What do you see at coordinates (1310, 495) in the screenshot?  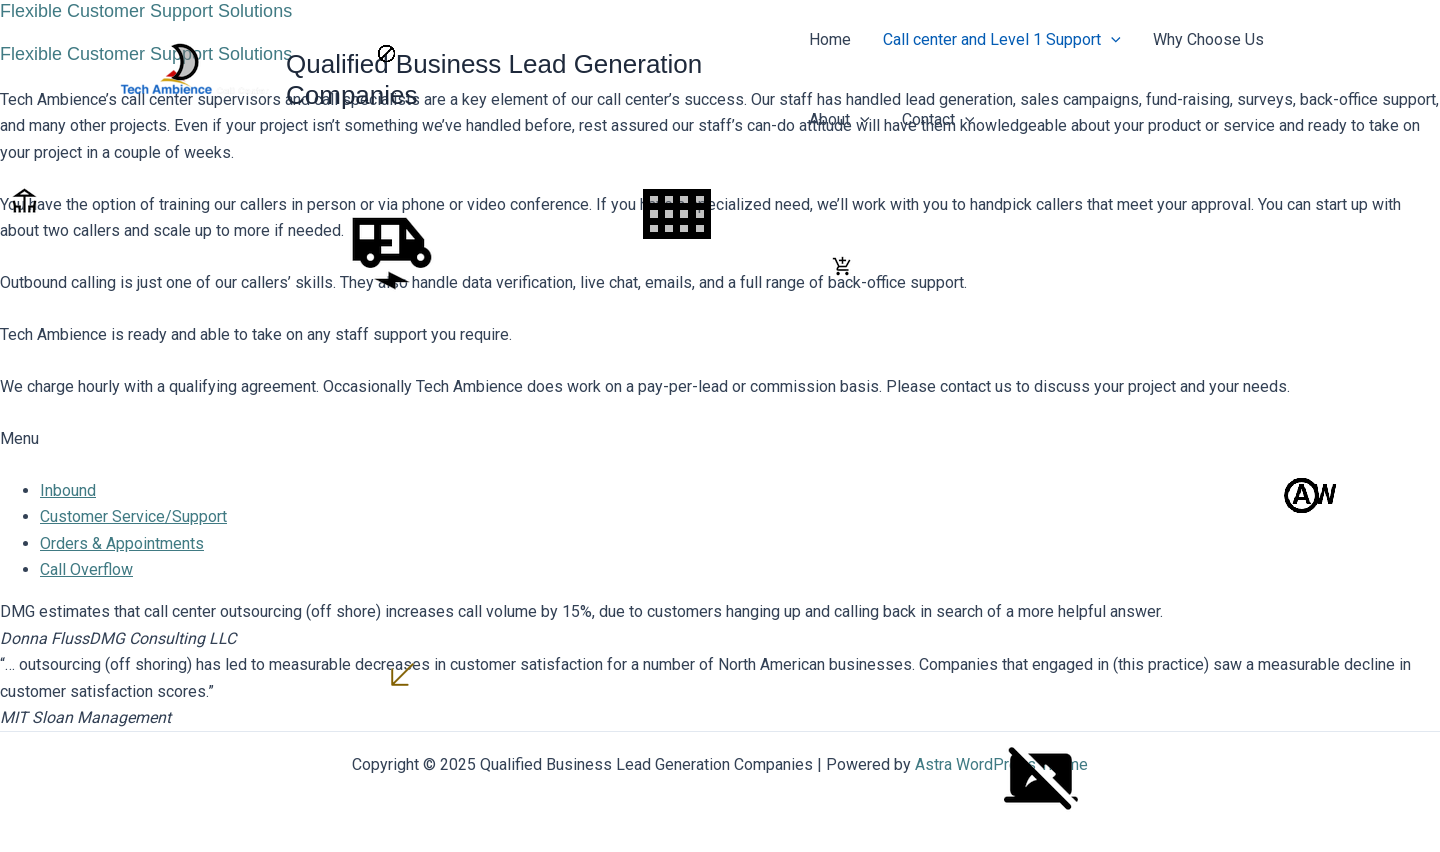 I see `enable automatic white balance` at bounding box center [1310, 495].